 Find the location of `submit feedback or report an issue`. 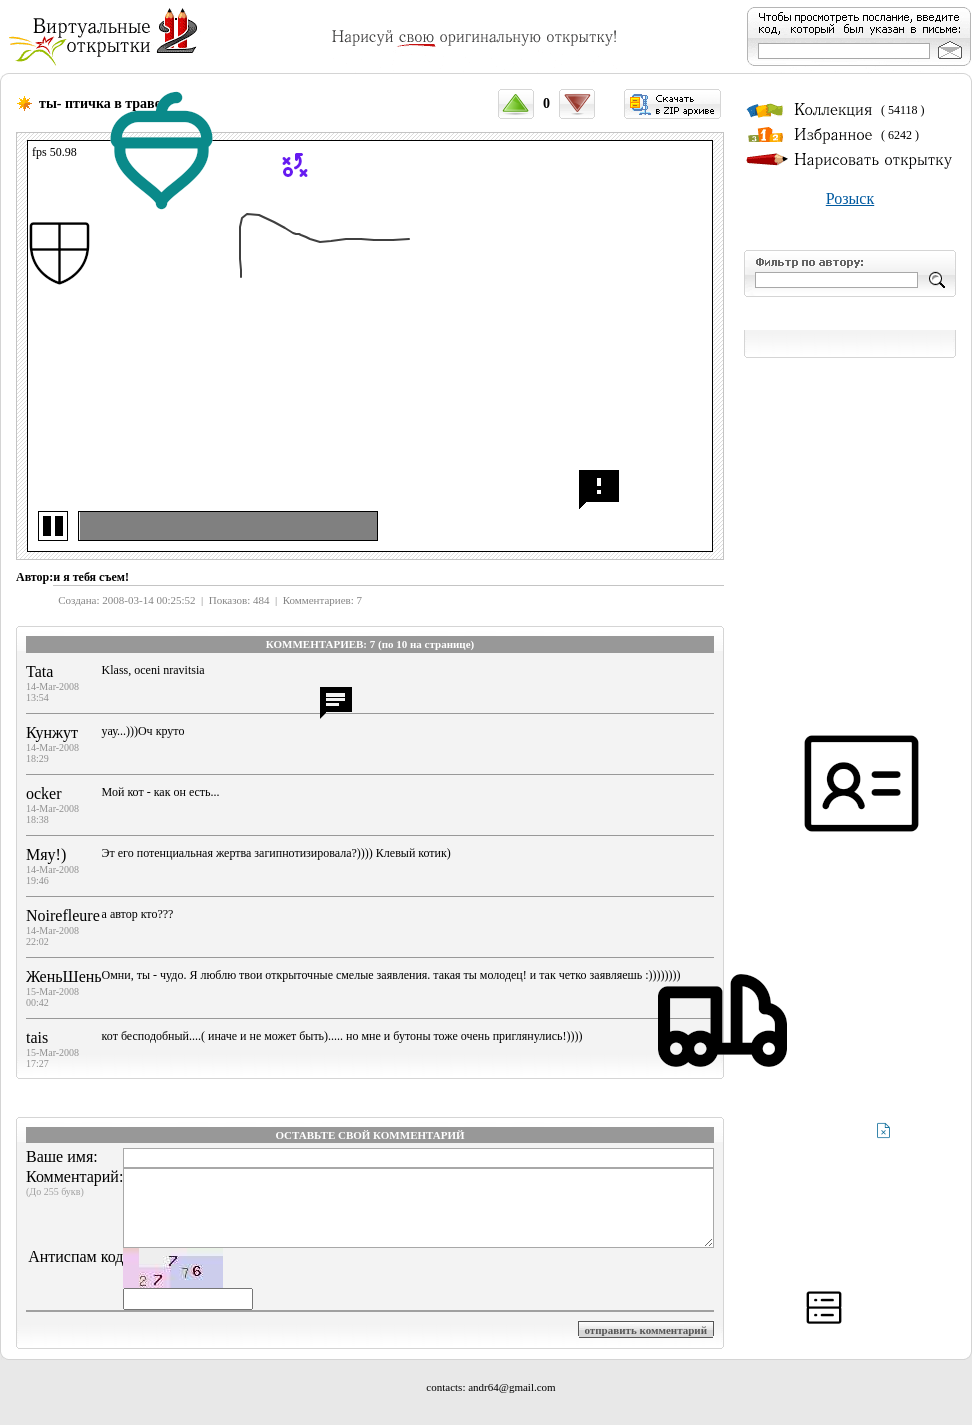

submit feedback or report an issue is located at coordinates (599, 490).